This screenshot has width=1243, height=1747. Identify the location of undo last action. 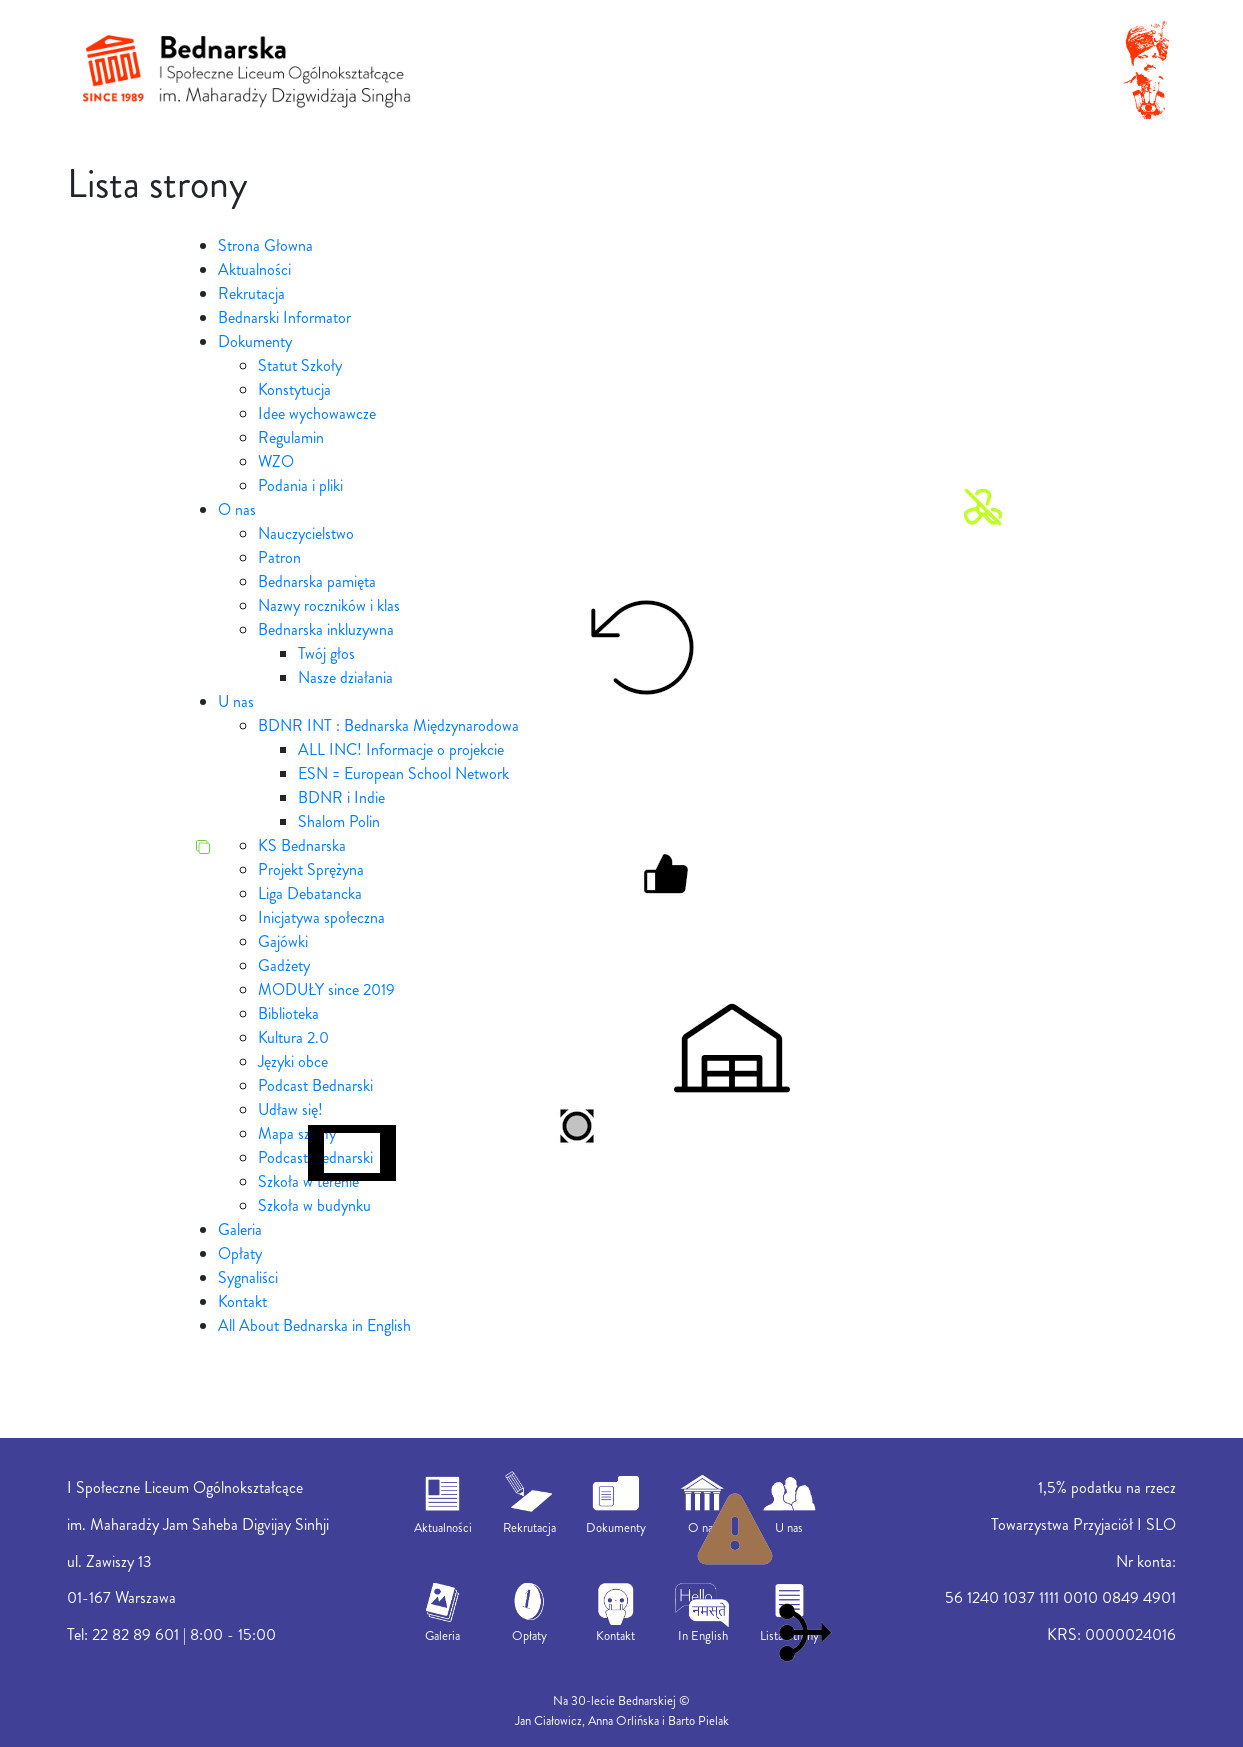
(646, 647).